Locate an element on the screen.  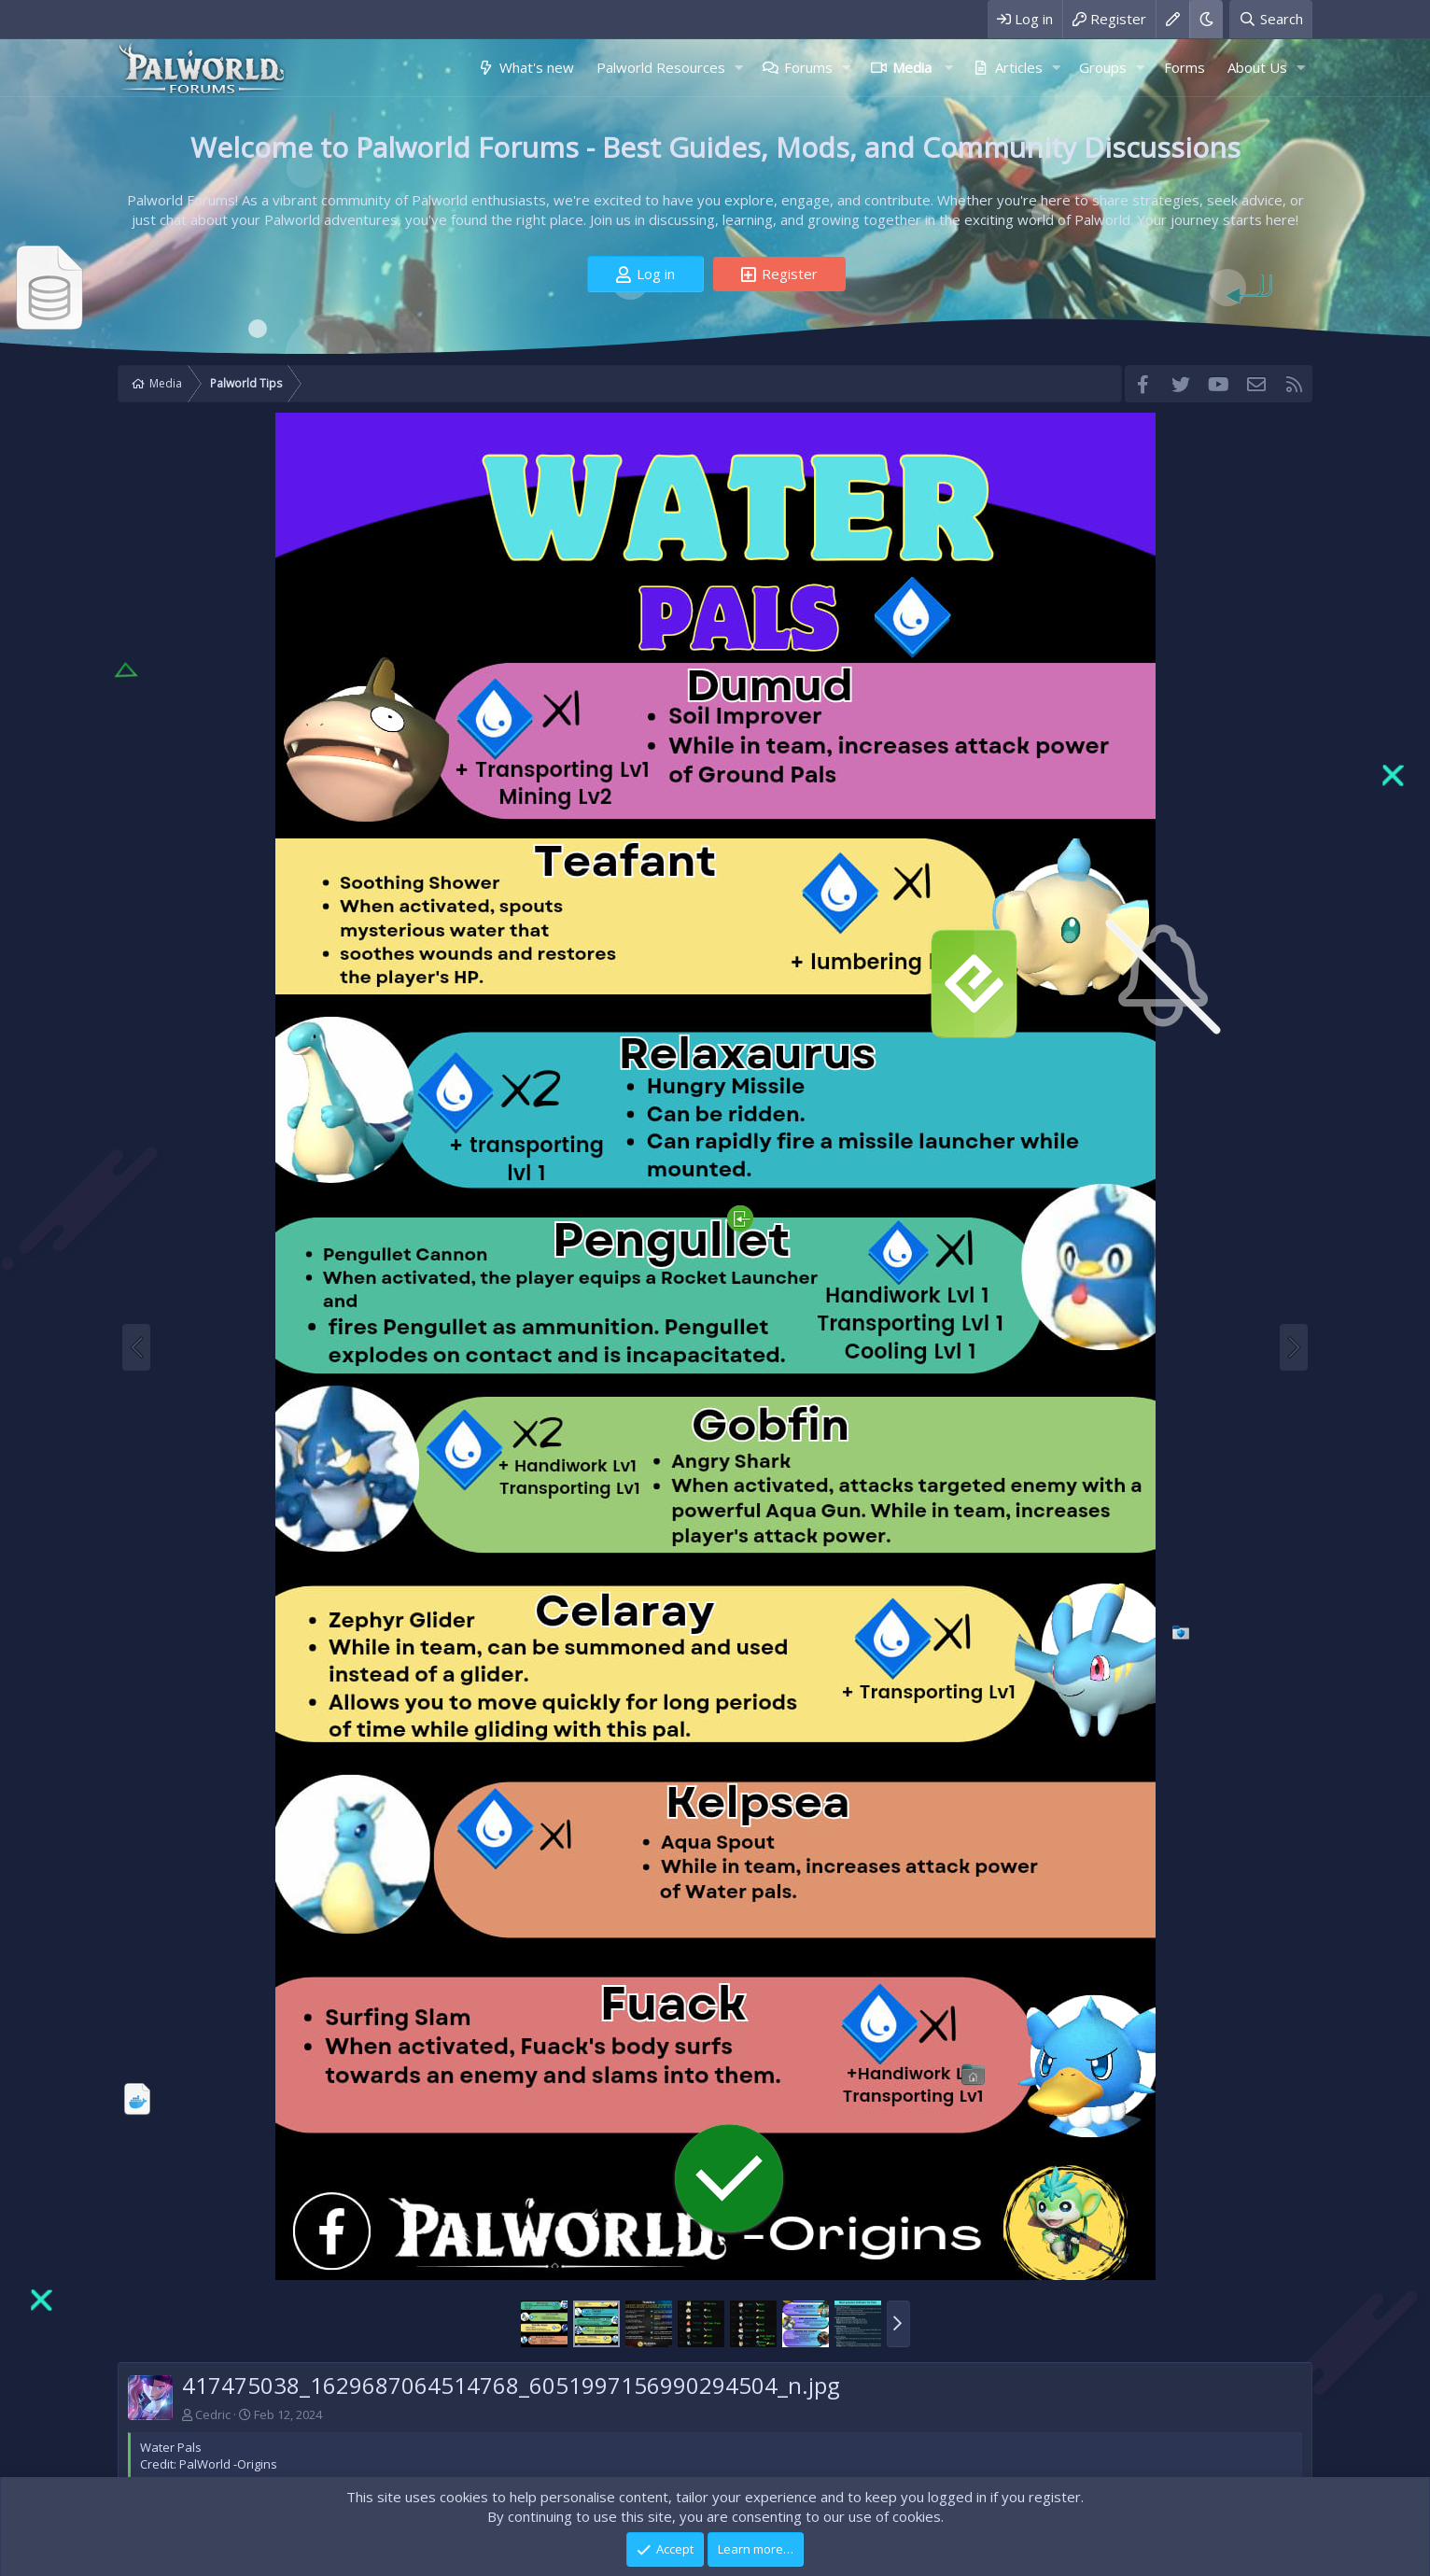
dropbox file is synced and up to date is located at coordinates (729, 2178).